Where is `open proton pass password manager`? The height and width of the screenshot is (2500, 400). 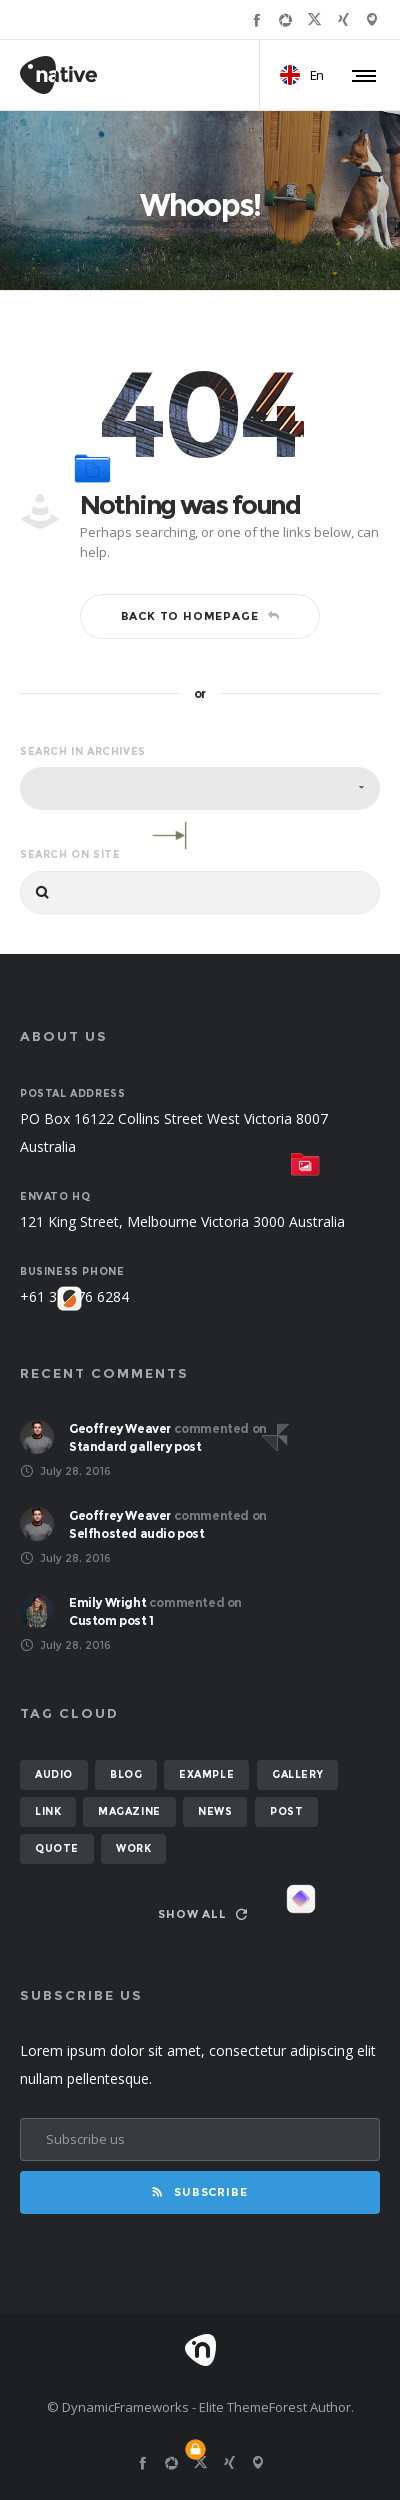 open proton pass password manager is located at coordinates (301, 1899).